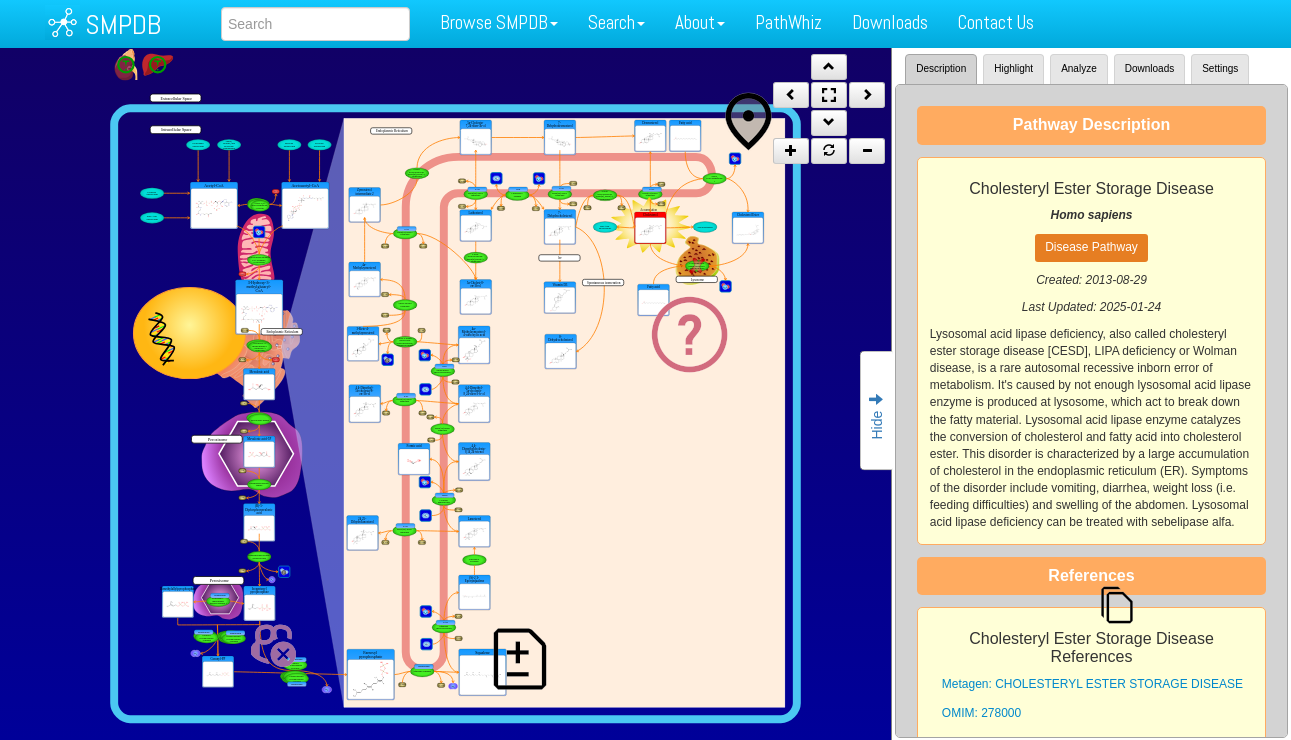 The width and height of the screenshot is (1291, 740). Describe the element at coordinates (273, 644) in the screenshot. I see `github copilot connection error` at that location.